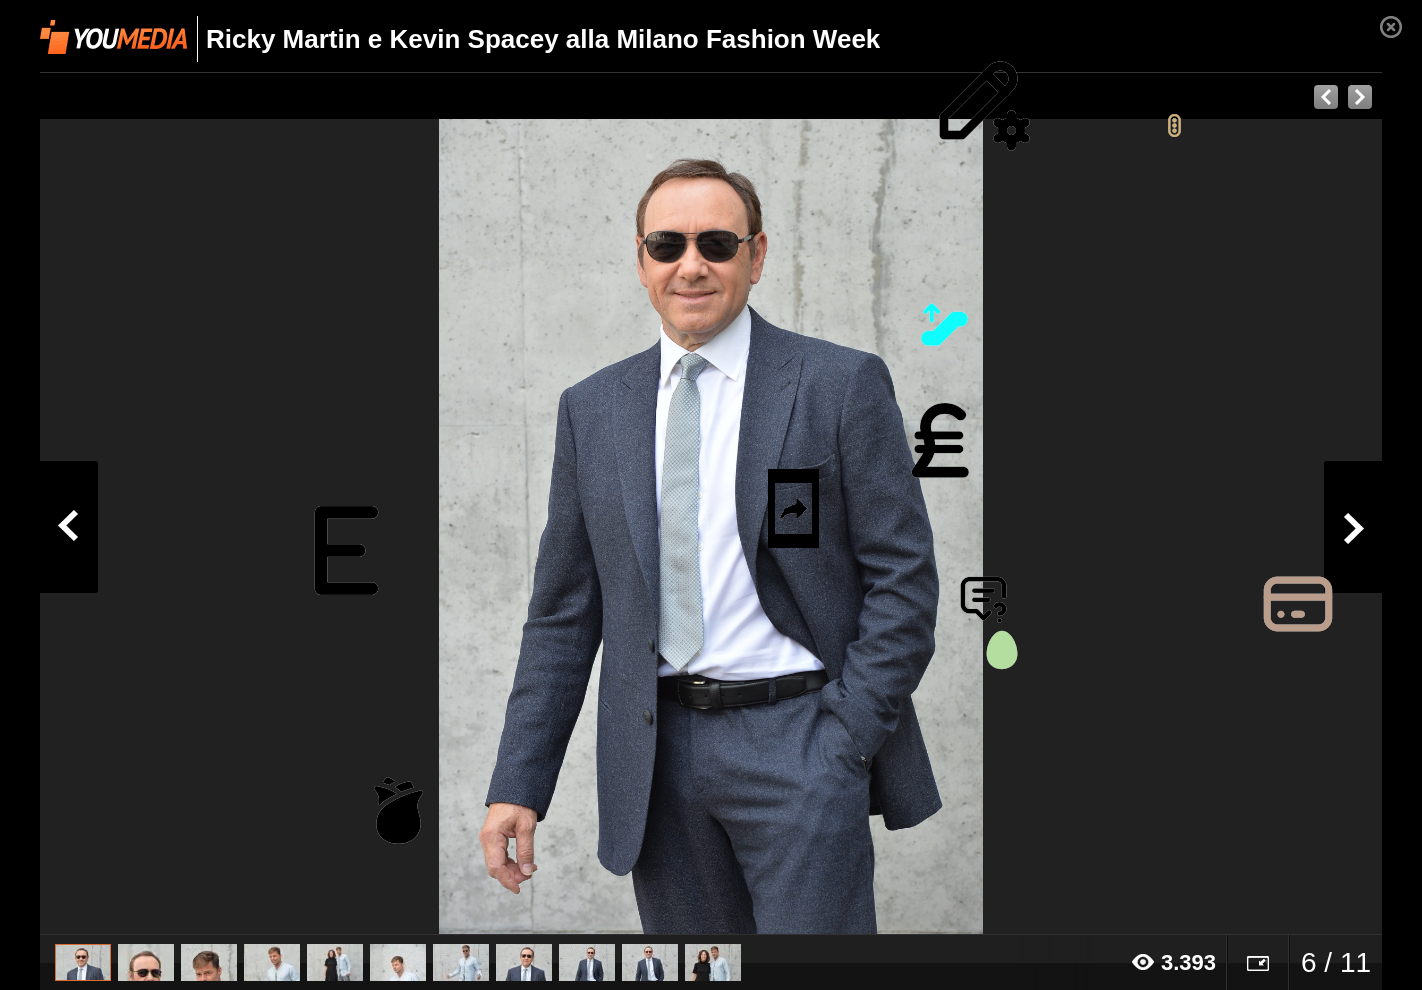  What do you see at coordinates (398, 810) in the screenshot?
I see `select a rose or flower emoji` at bounding box center [398, 810].